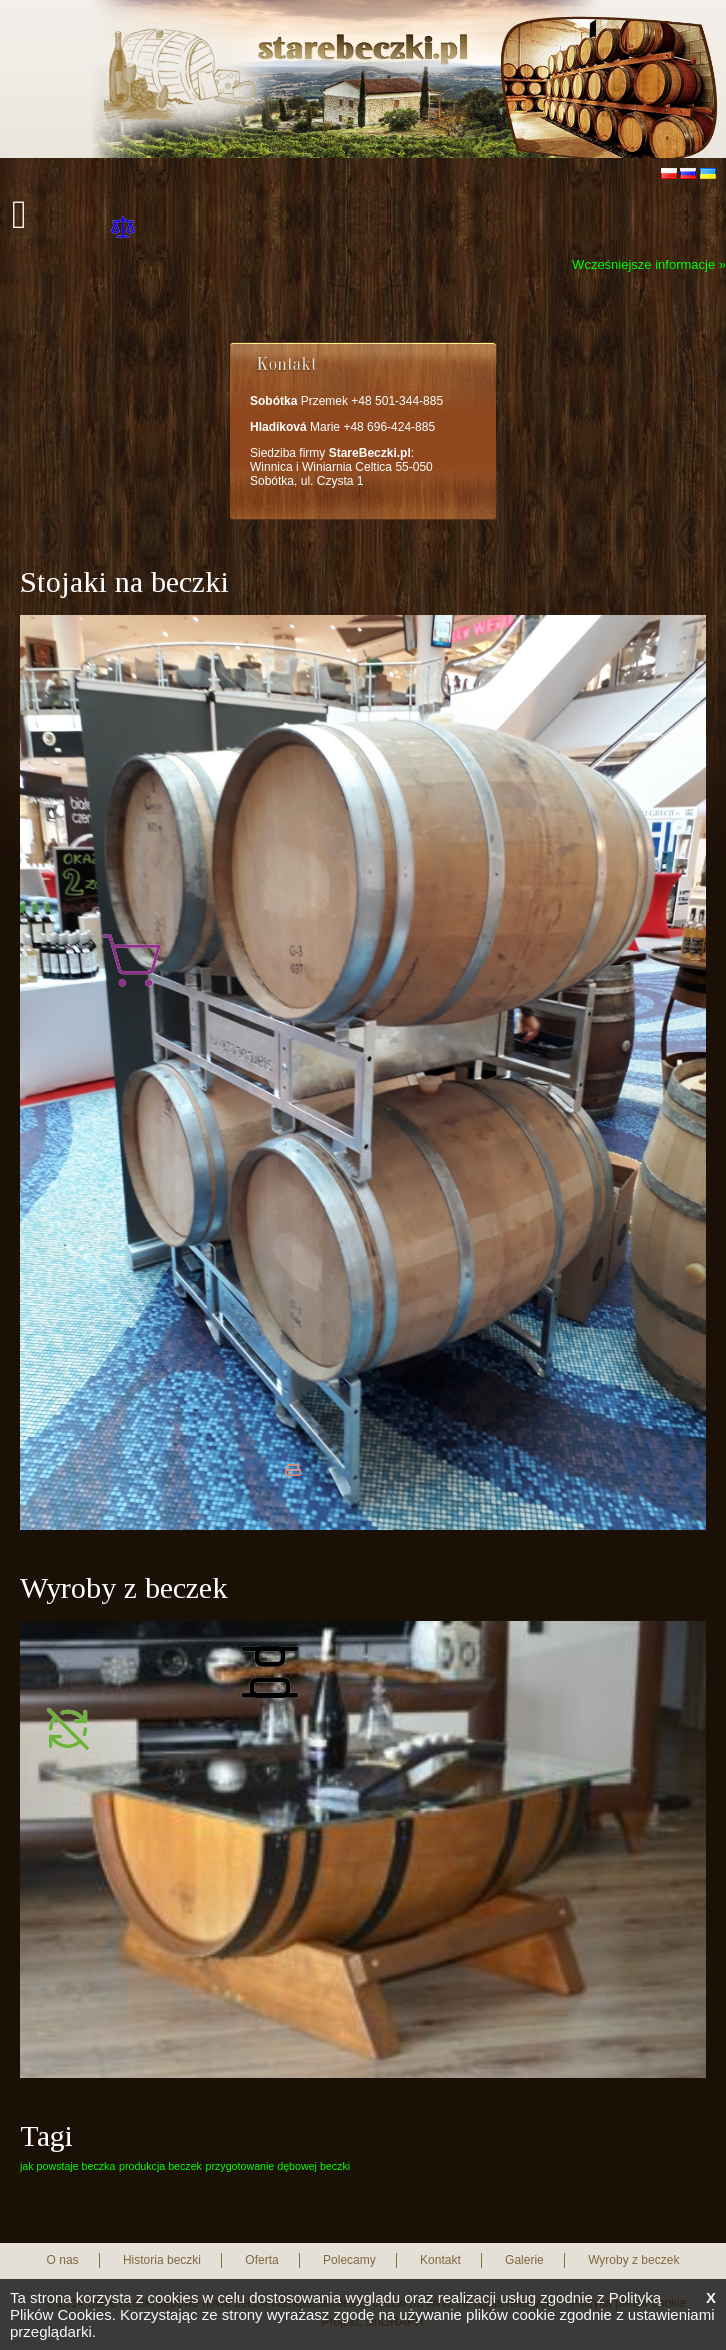  What do you see at coordinates (132, 960) in the screenshot?
I see `view your shopping cart` at bounding box center [132, 960].